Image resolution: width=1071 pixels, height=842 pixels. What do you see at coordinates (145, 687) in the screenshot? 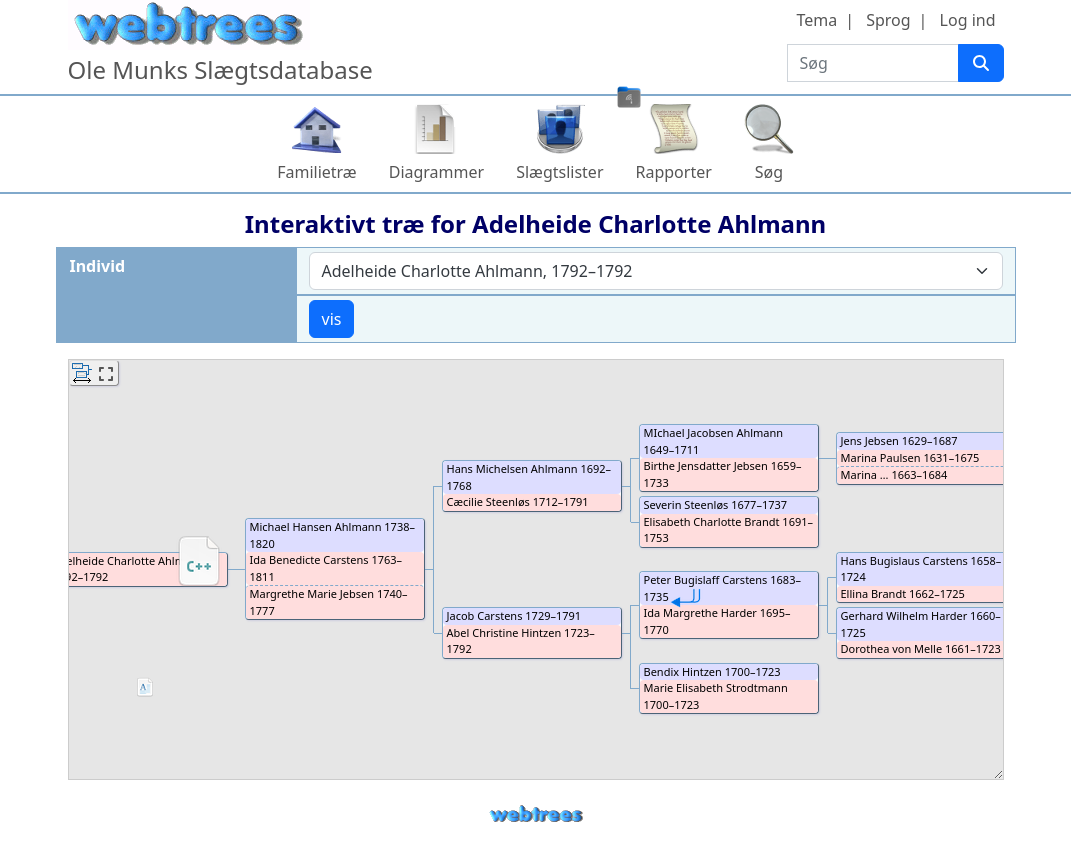
I see `a word processor or text document file` at bounding box center [145, 687].